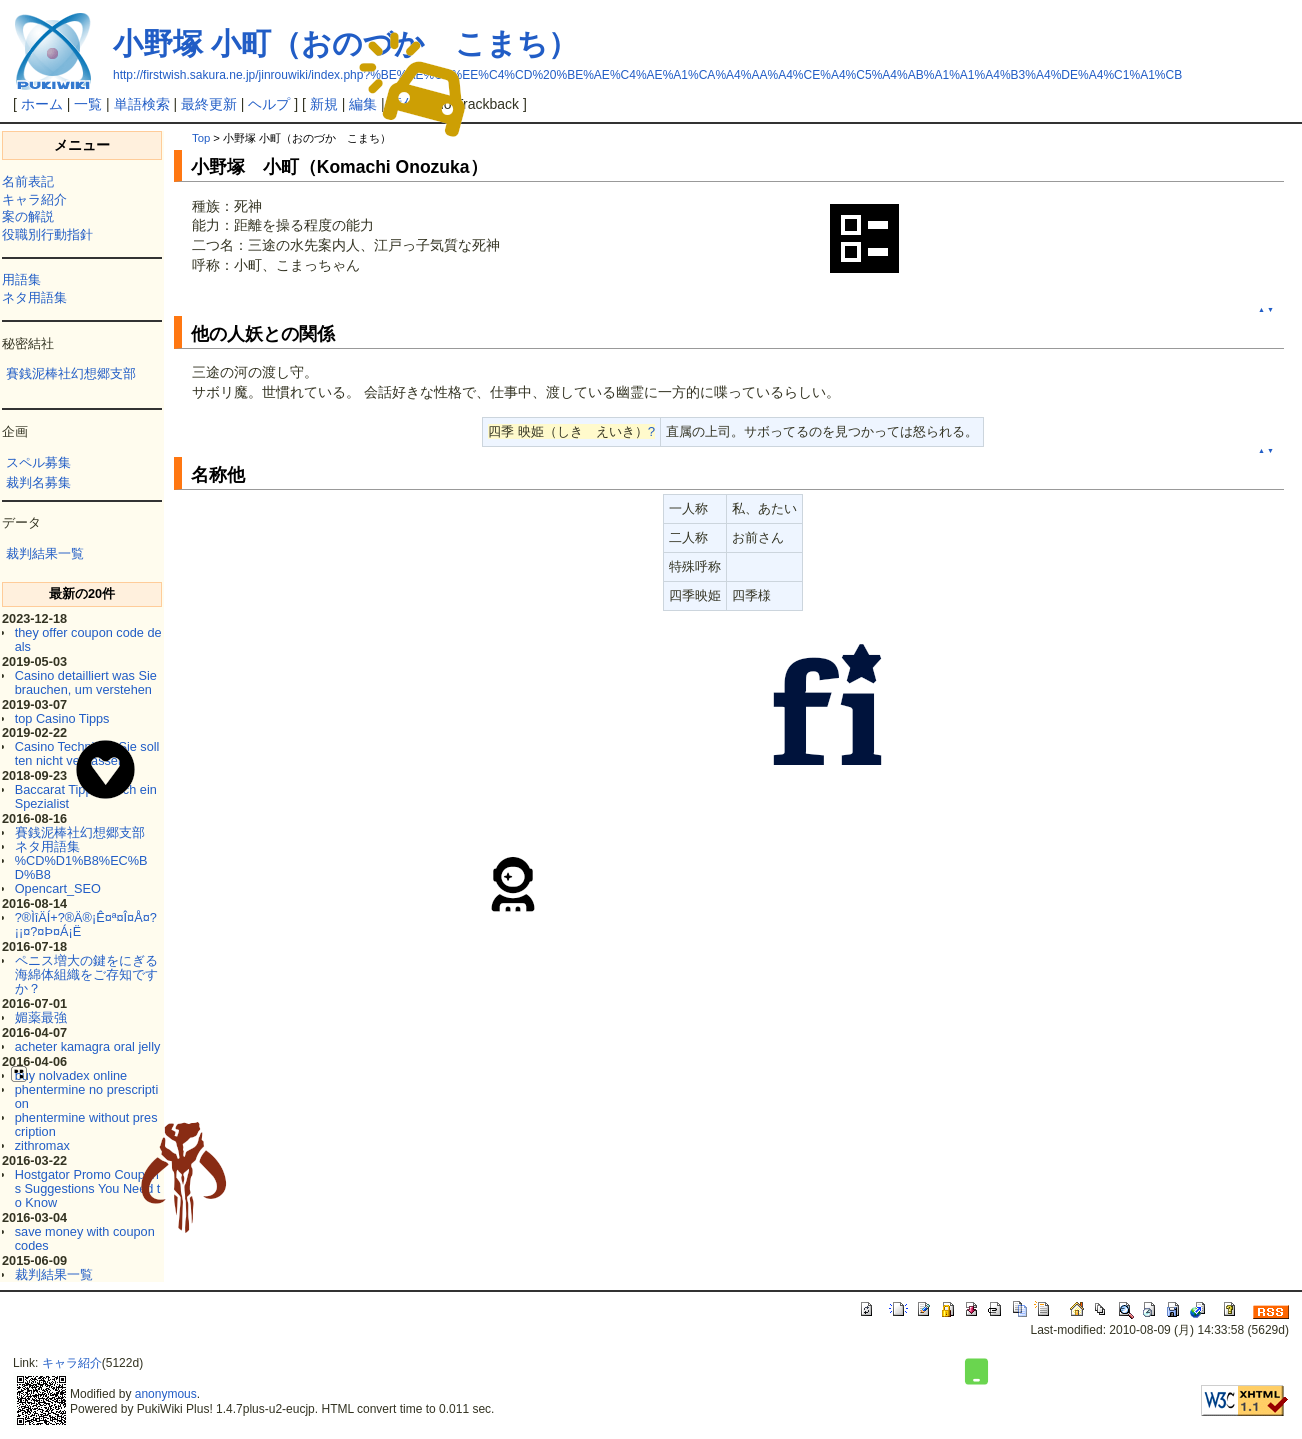 This screenshot has height=1439, width=1302. Describe the element at coordinates (105, 769) in the screenshot. I see `gratipay logo - a platform for recurring donations and tips` at that location.